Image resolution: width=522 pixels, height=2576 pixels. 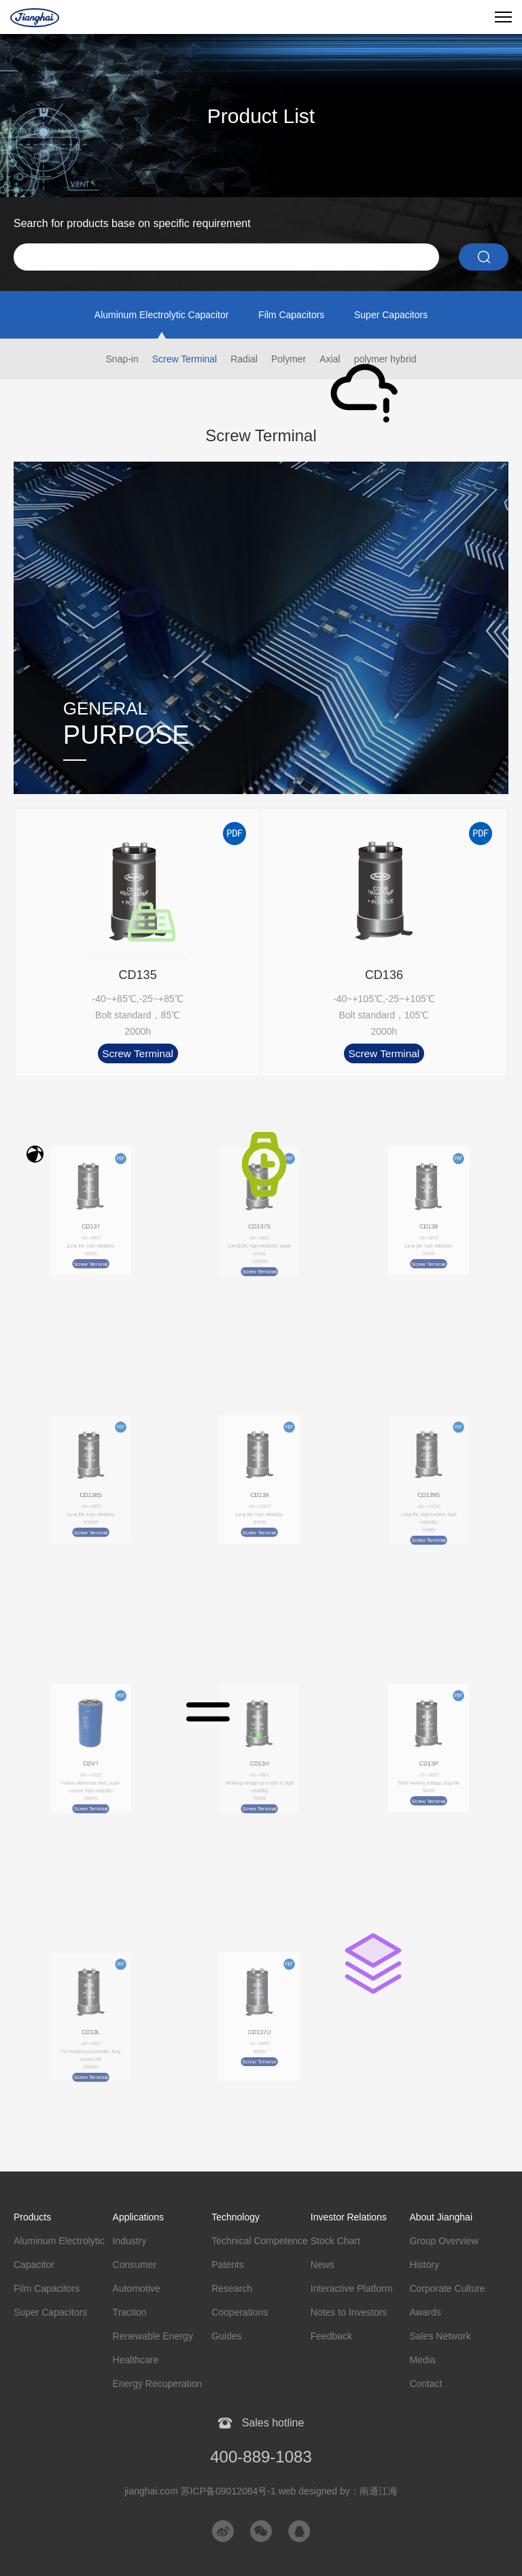 What do you see at coordinates (264, 1164) in the screenshot?
I see `view smartwatch or wearable device settings` at bounding box center [264, 1164].